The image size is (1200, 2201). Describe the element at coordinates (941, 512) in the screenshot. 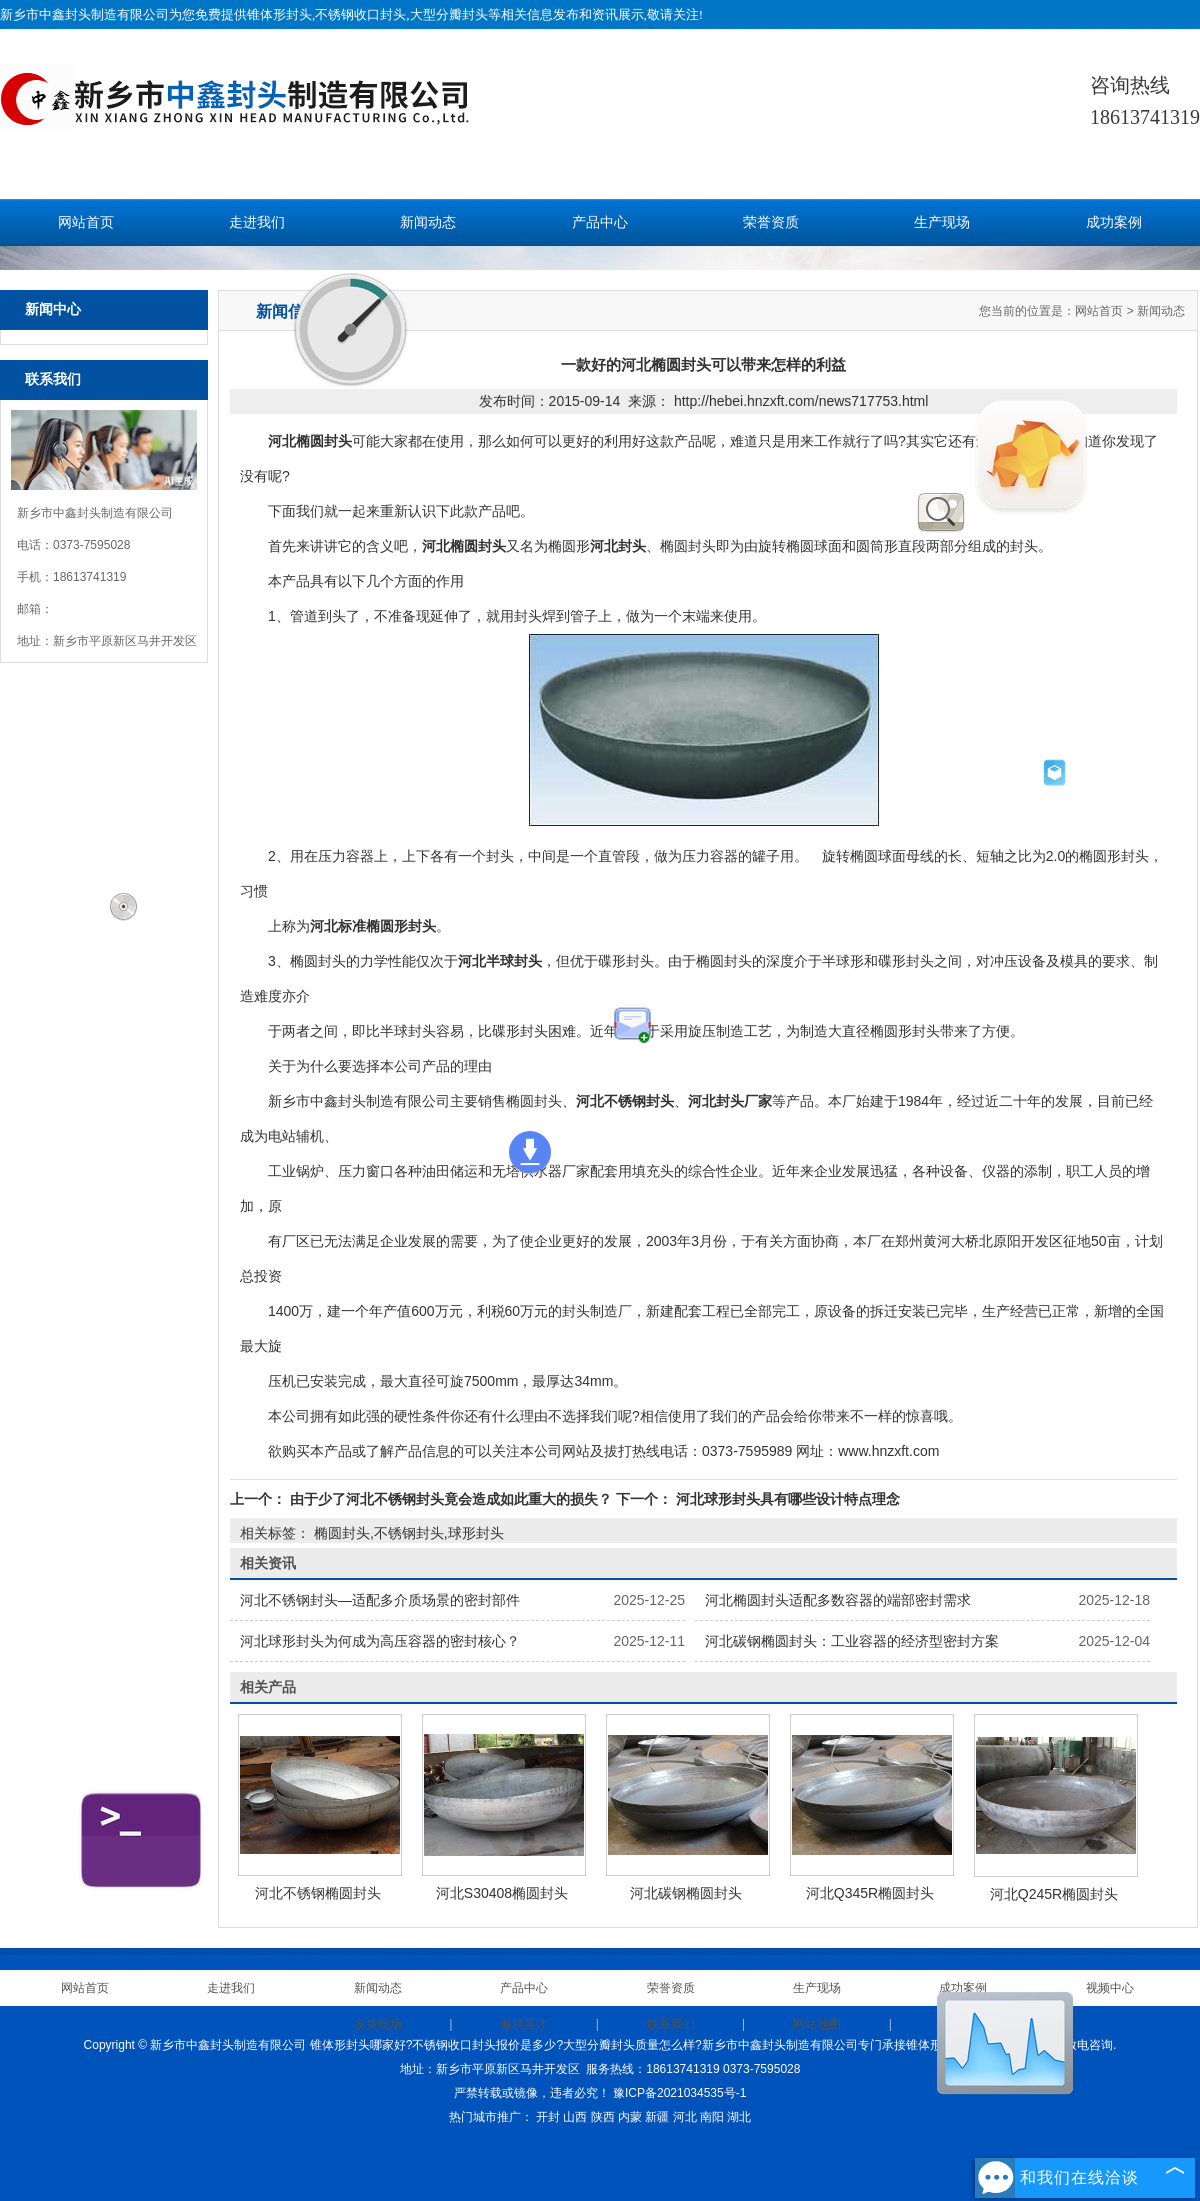

I see `open eye of mate image viewer application` at that location.